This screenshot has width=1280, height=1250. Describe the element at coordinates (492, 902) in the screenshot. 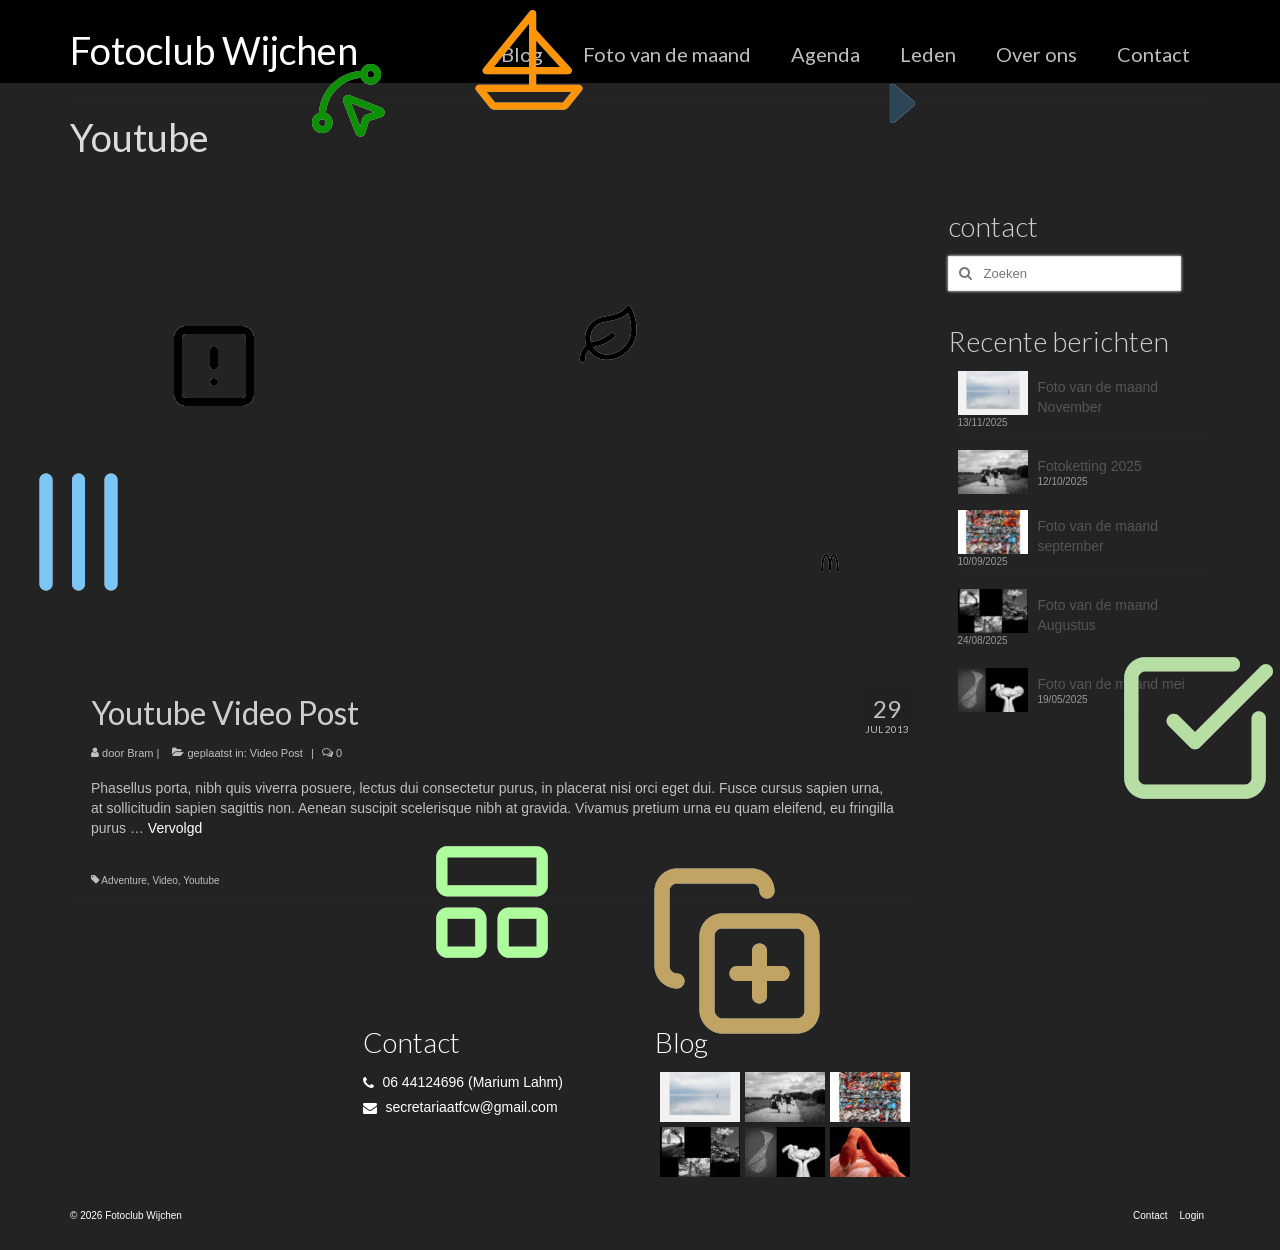

I see `switch to top panel layout view` at that location.